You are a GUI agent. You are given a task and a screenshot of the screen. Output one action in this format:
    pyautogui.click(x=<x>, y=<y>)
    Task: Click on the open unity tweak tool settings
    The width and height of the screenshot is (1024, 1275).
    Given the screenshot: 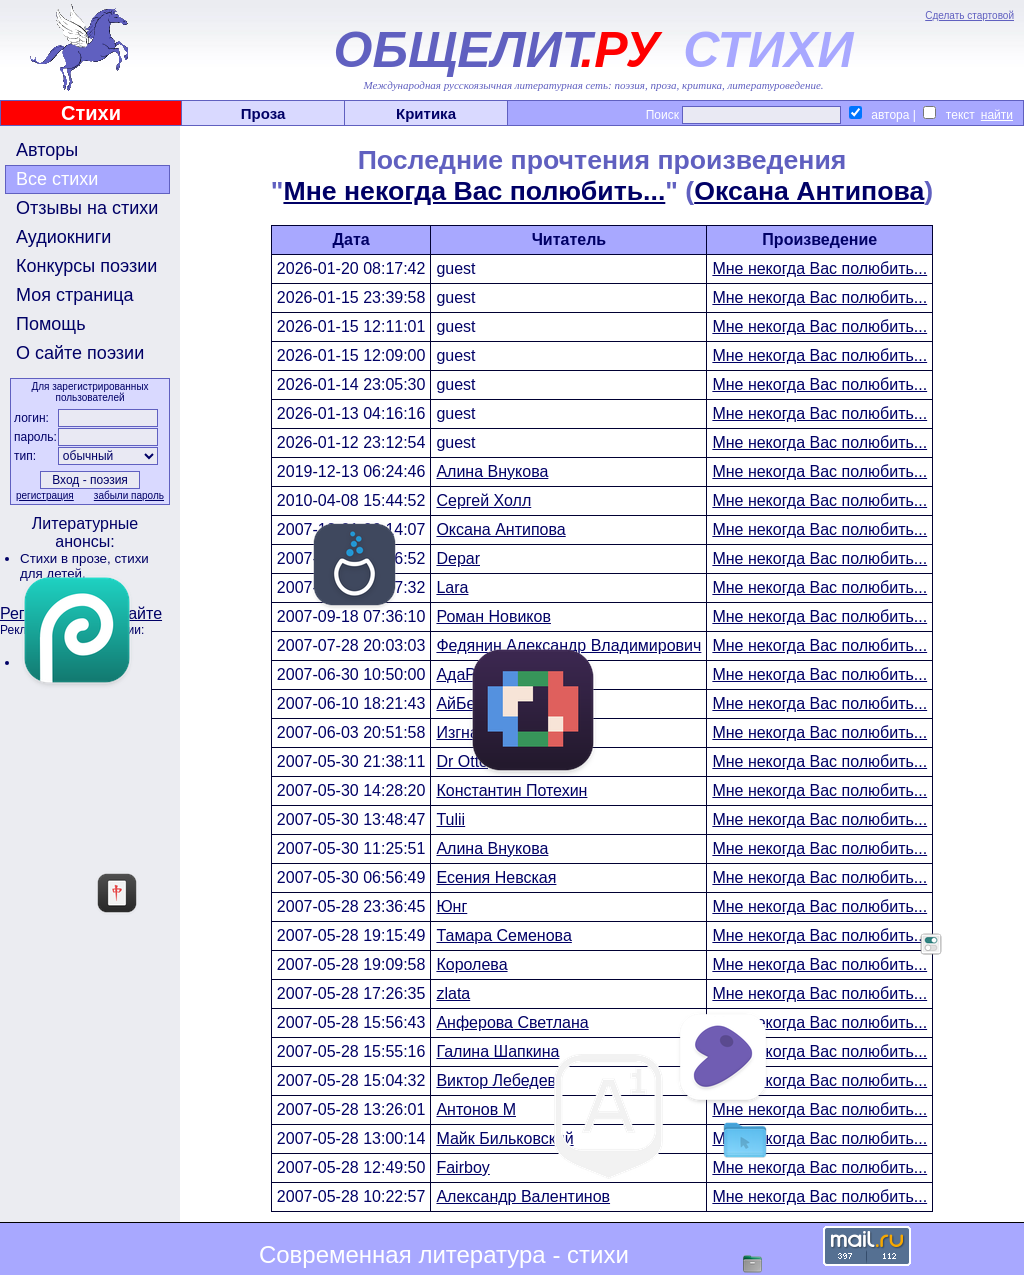 What is the action you would take?
    pyautogui.click(x=931, y=944)
    